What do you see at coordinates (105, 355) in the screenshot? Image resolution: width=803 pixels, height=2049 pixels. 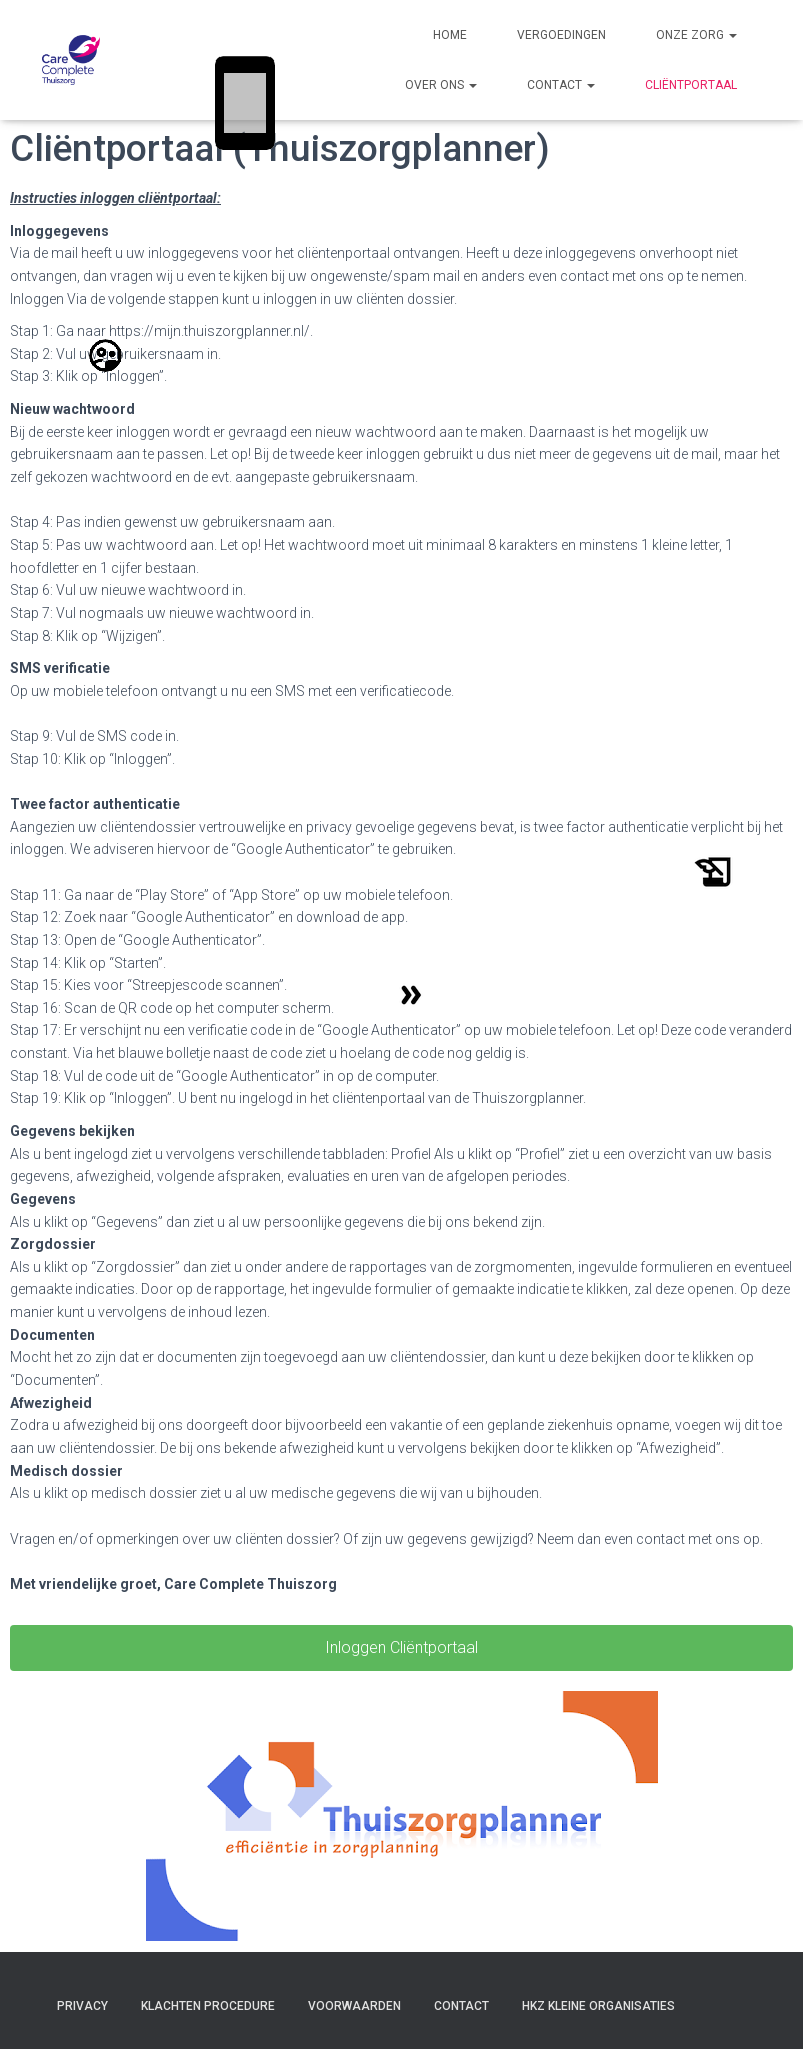 I see `view supervised or managed user accounts` at bounding box center [105, 355].